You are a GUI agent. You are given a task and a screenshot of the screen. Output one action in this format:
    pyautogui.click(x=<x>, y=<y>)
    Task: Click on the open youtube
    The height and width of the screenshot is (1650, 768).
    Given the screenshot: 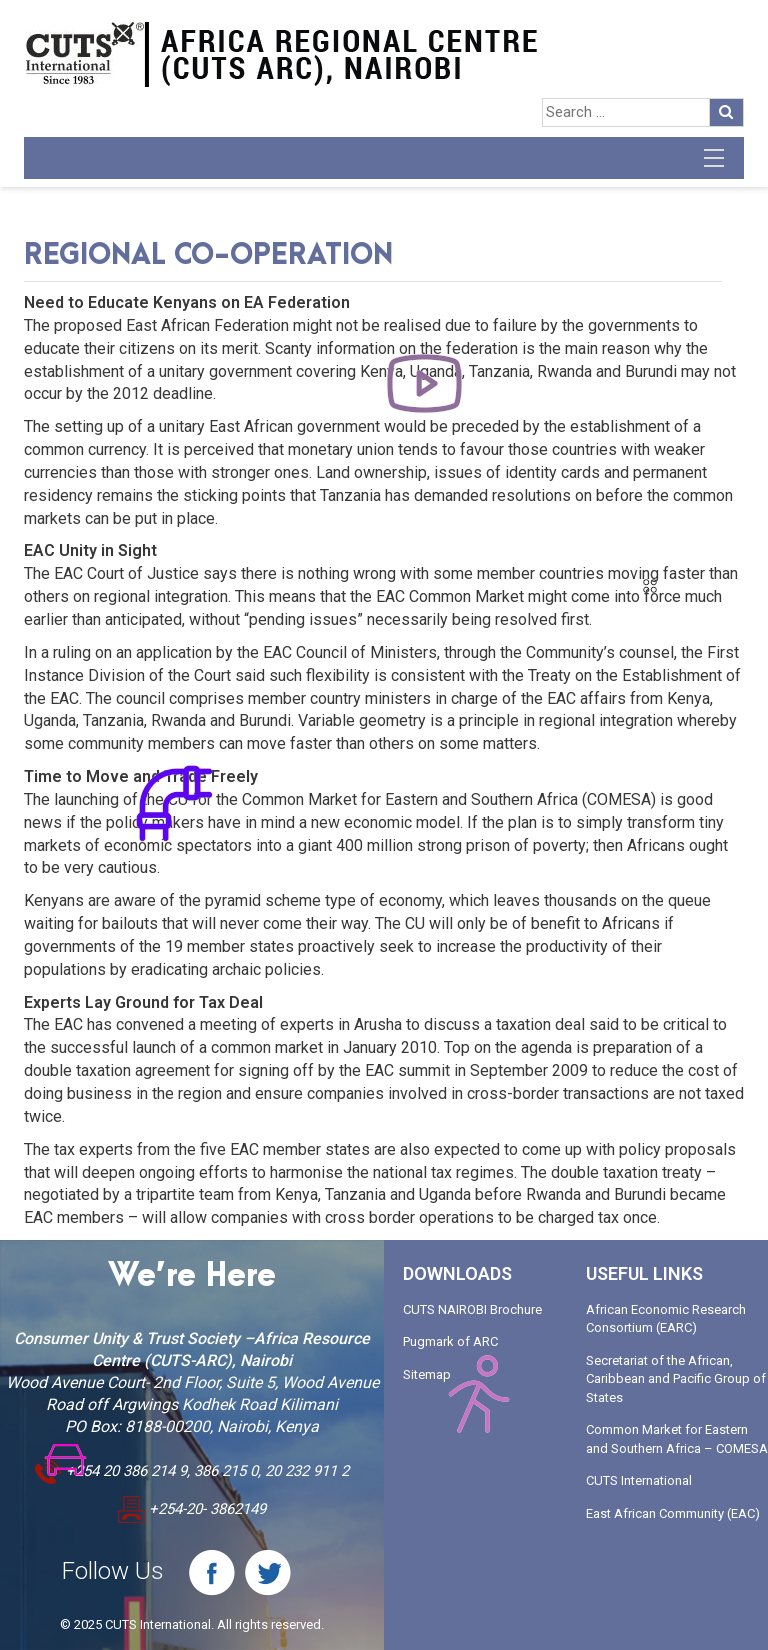 What is the action you would take?
    pyautogui.click(x=424, y=383)
    